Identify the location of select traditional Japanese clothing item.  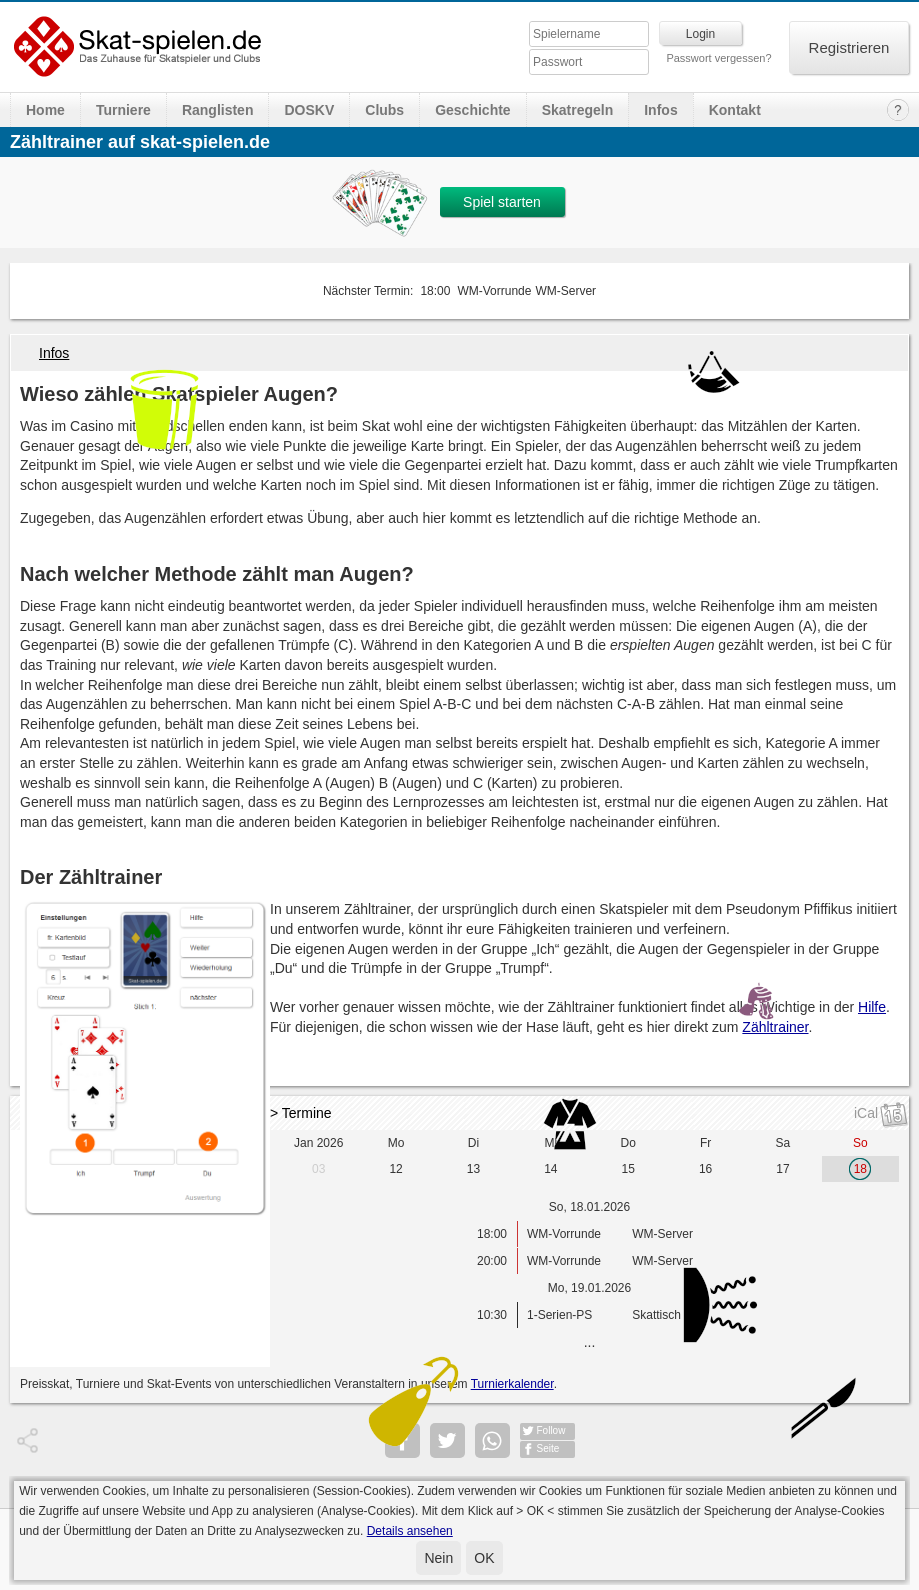
(570, 1124).